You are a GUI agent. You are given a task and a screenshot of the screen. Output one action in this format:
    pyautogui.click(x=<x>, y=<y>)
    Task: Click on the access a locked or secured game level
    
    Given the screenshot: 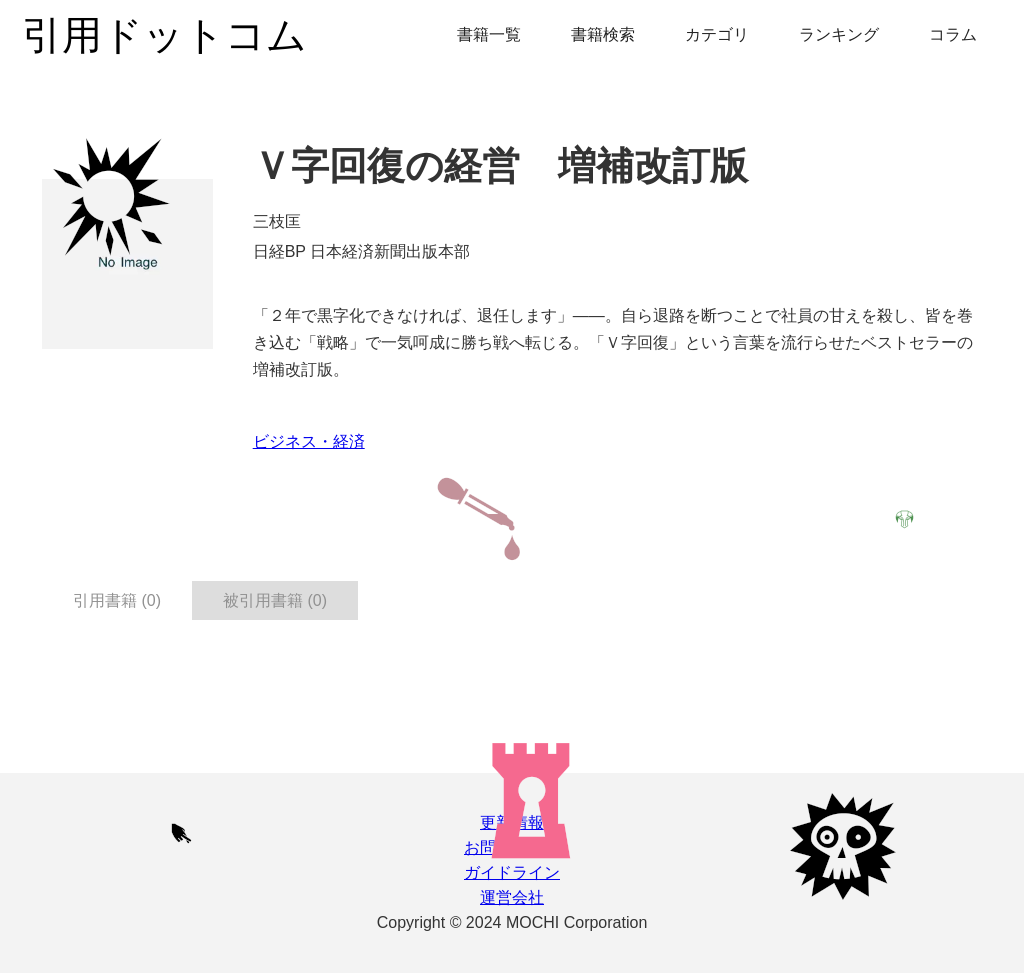 What is the action you would take?
    pyautogui.click(x=530, y=801)
    